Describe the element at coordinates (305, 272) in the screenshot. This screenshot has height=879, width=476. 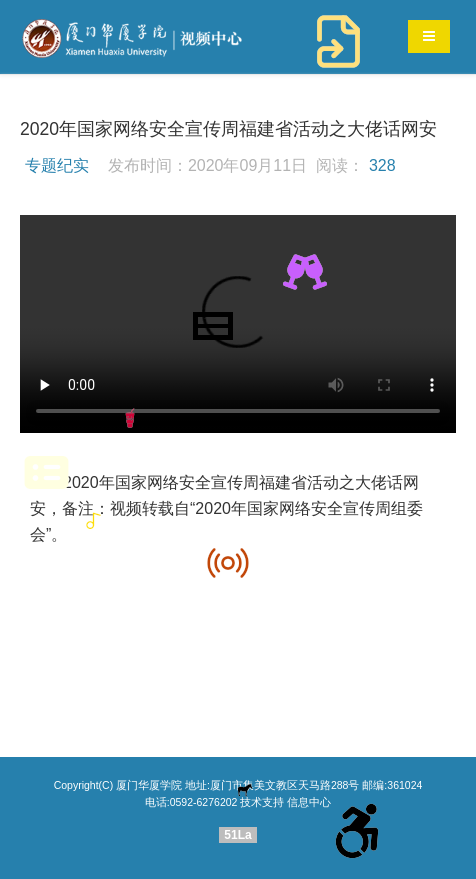
I see `celebrate an achievement or milestone` at that location.